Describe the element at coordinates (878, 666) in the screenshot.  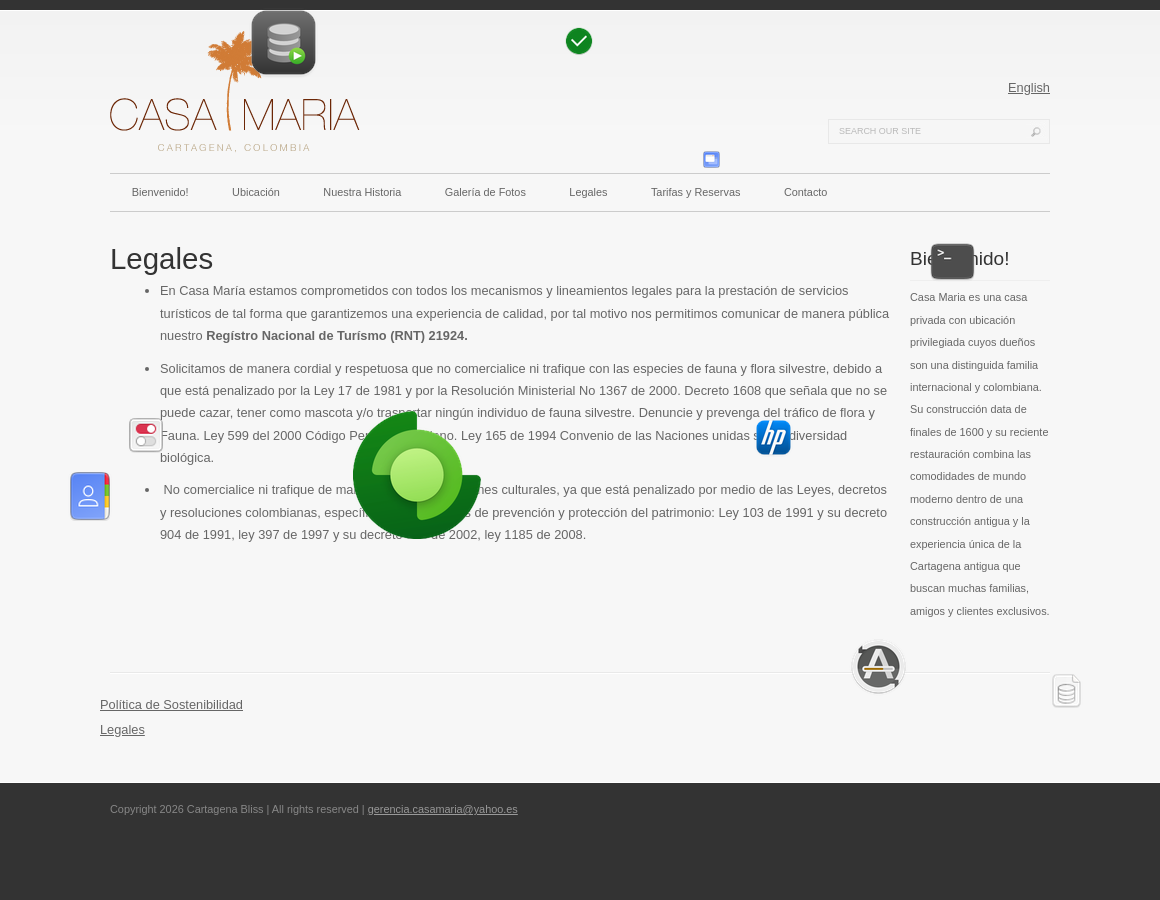
I see `check for and install system software updates` at that location.